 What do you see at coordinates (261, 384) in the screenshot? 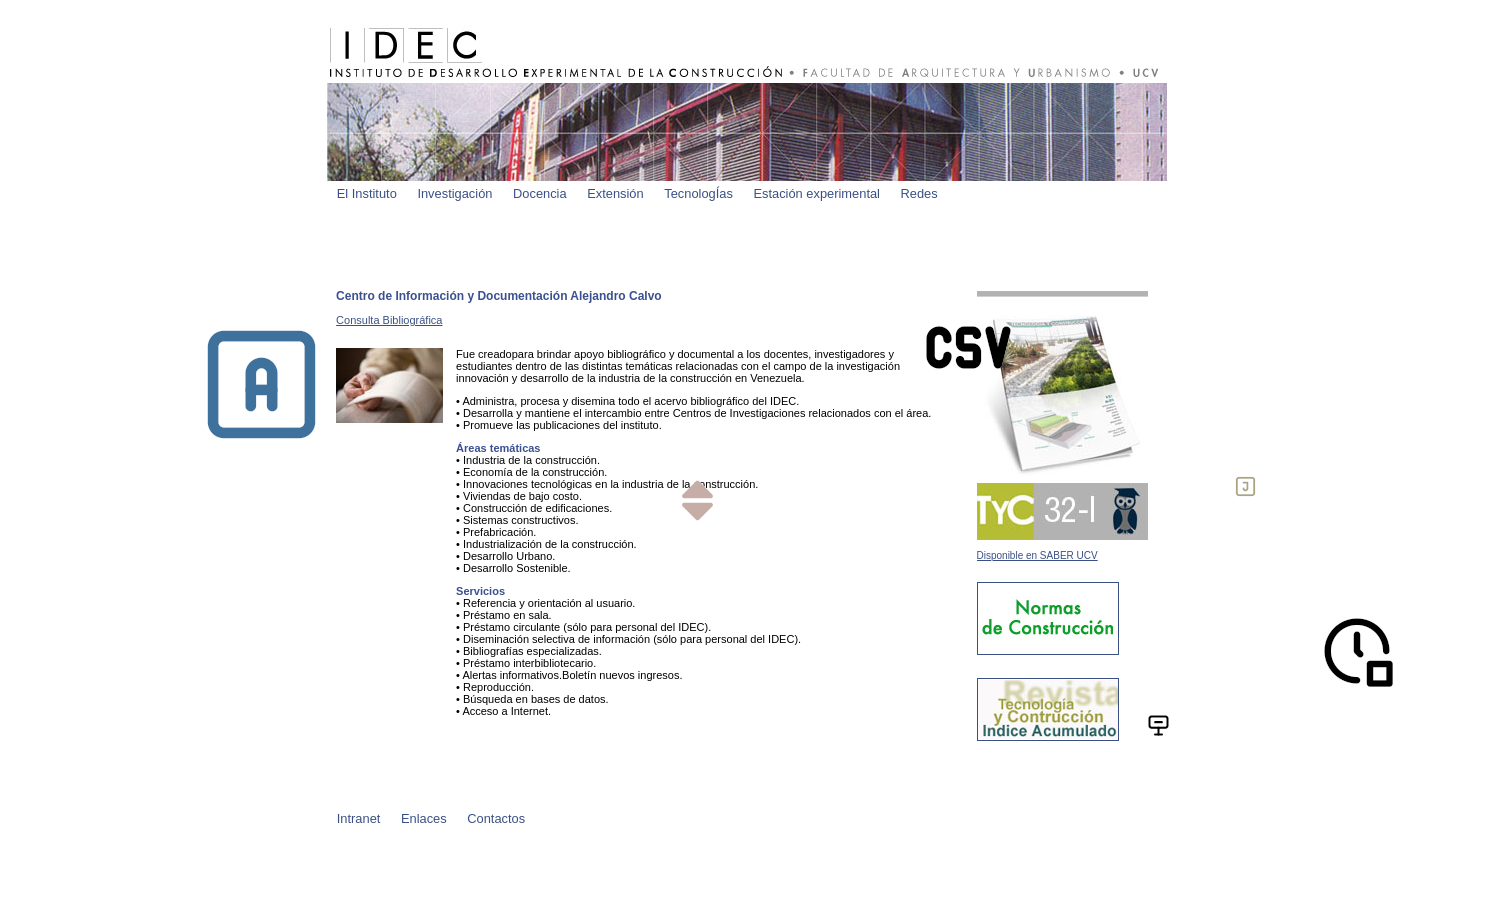
I see `select text formatting option A` at bounding box center [261, 384].